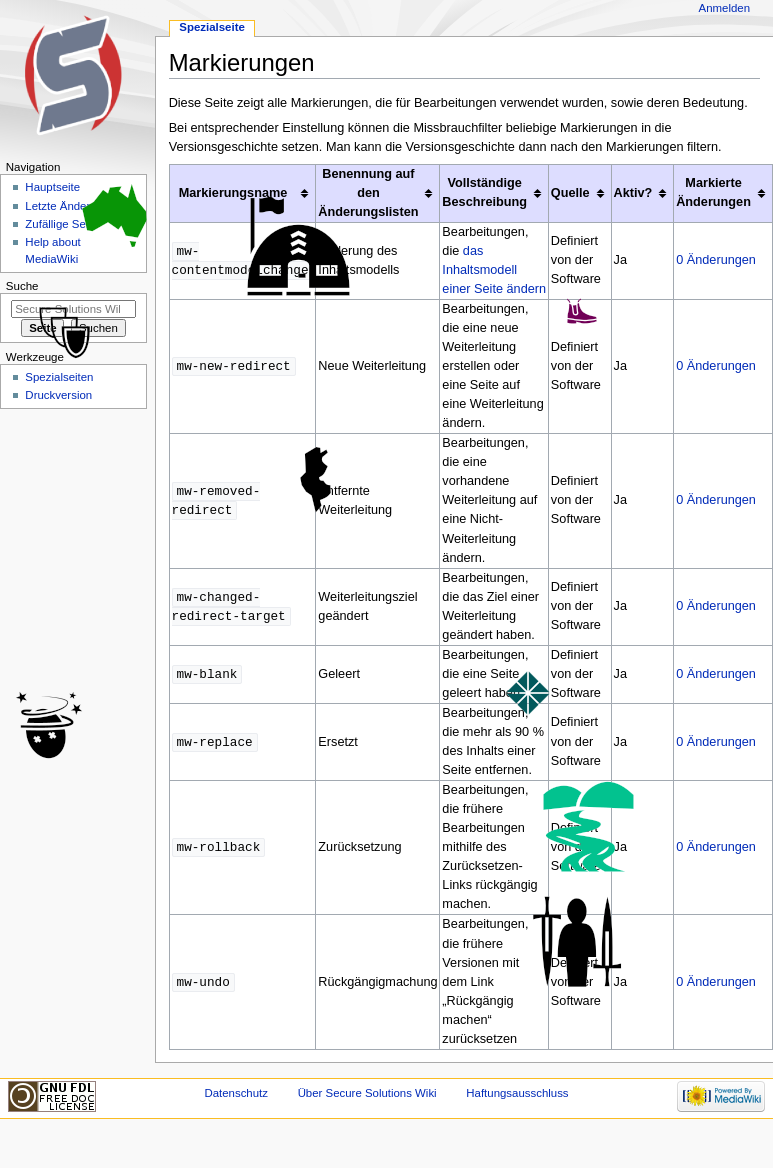  What do you see at coordinates (528, 693) in the screenshot?
I see `toggle grid or quadrant view` at bounding box center [528, 693].